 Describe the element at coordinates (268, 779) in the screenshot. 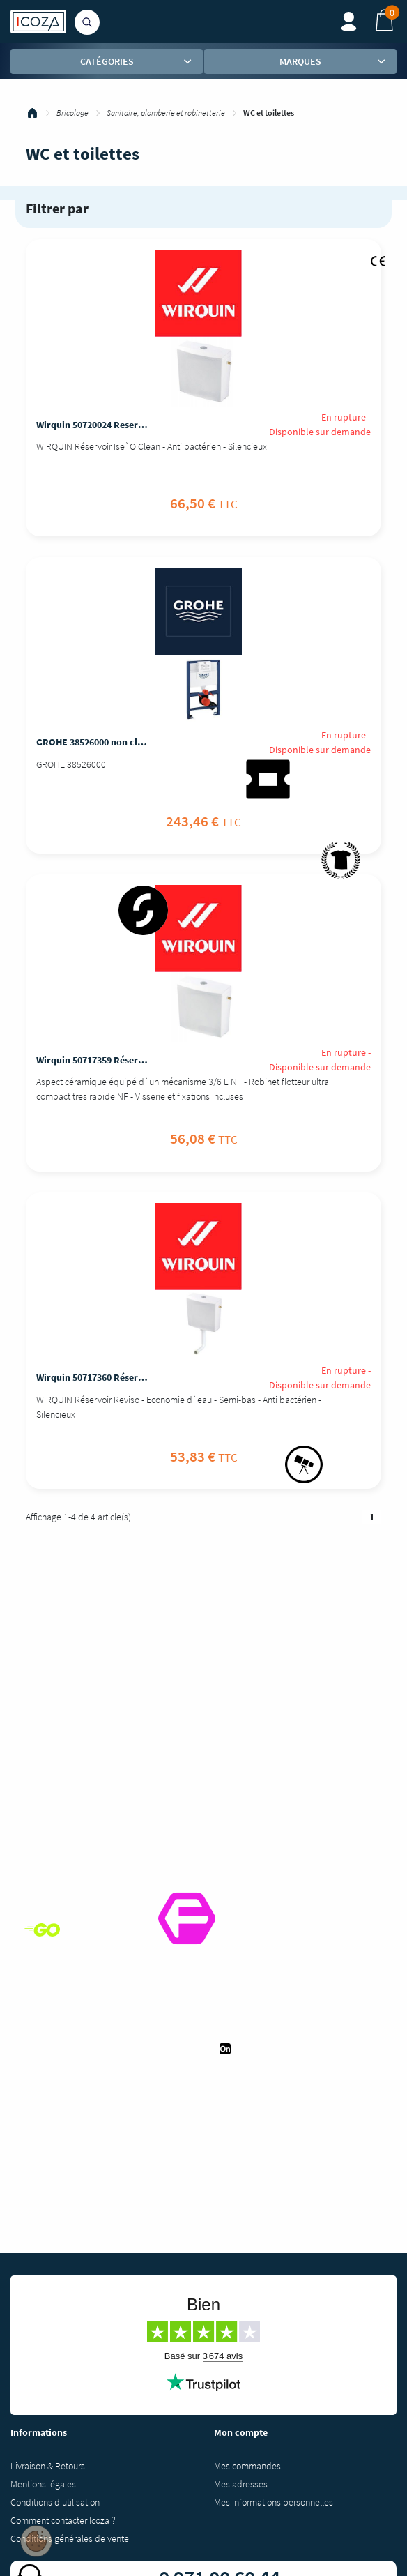

I see `view your tickets or passes` at that location.